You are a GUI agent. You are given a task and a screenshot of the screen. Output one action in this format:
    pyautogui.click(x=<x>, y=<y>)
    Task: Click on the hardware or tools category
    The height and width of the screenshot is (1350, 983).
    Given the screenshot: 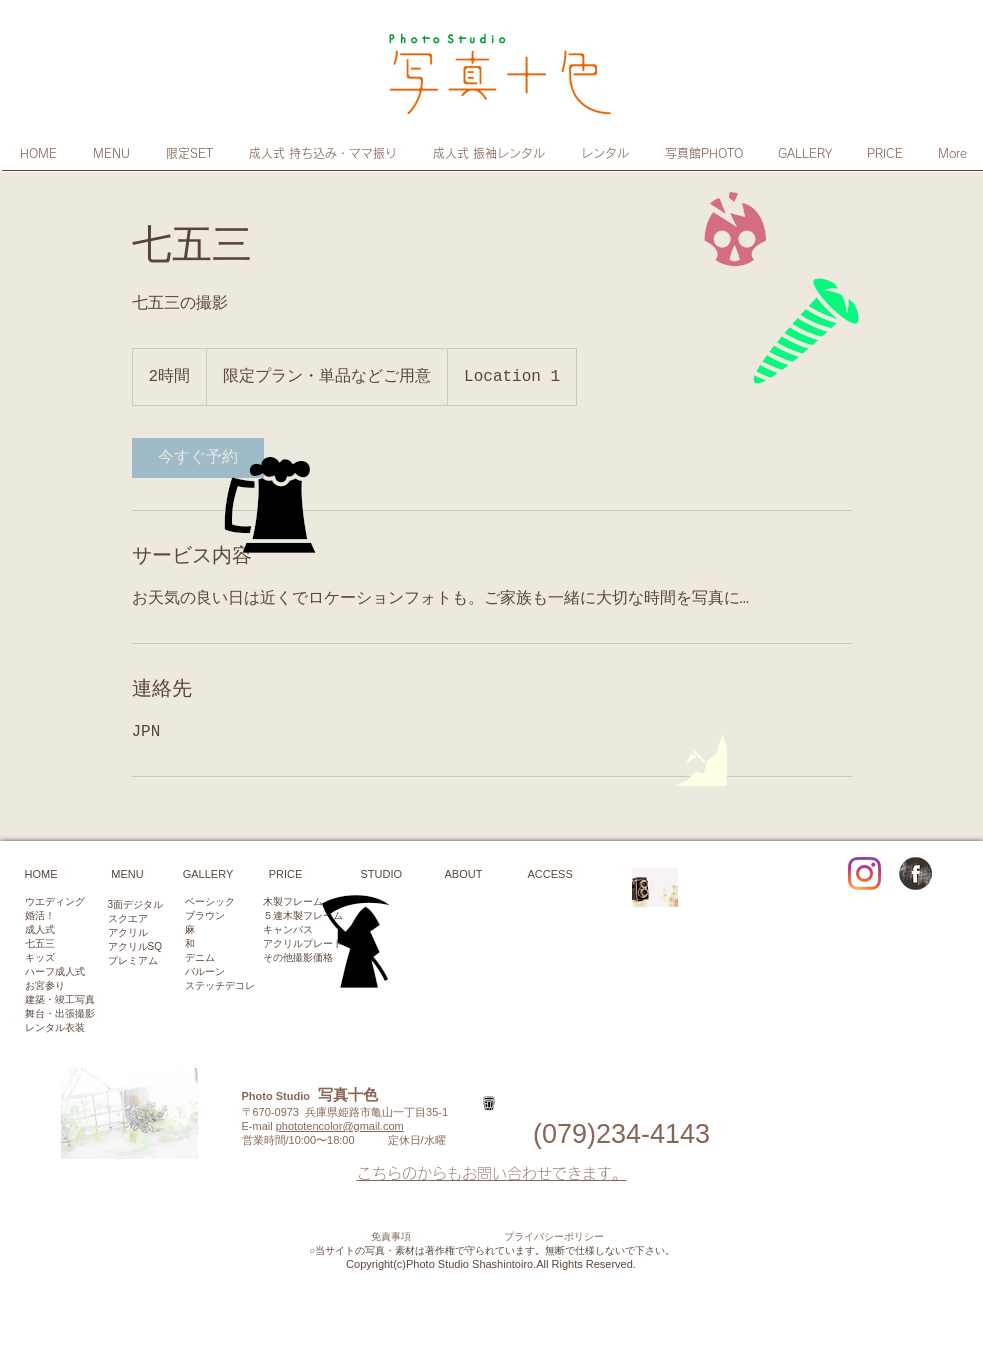 What is the action you would take?
    pyautogui.click(x=805, y=330)
    